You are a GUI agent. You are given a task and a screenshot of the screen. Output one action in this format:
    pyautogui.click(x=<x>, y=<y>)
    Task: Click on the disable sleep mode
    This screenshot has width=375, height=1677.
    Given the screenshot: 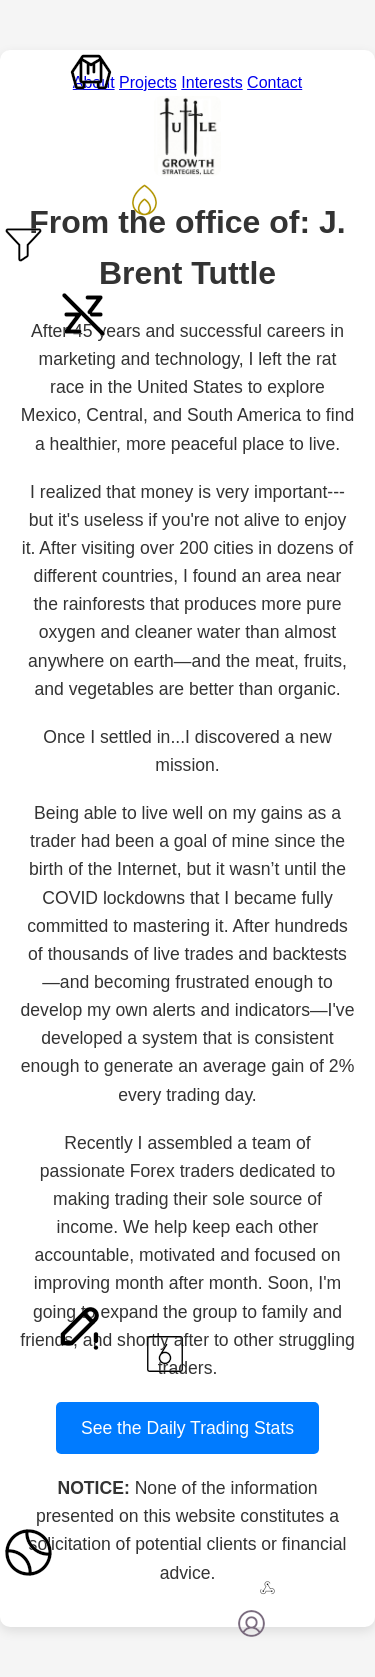 What is the action you would take?
    pyautogui.click(x=83, y=314)
    